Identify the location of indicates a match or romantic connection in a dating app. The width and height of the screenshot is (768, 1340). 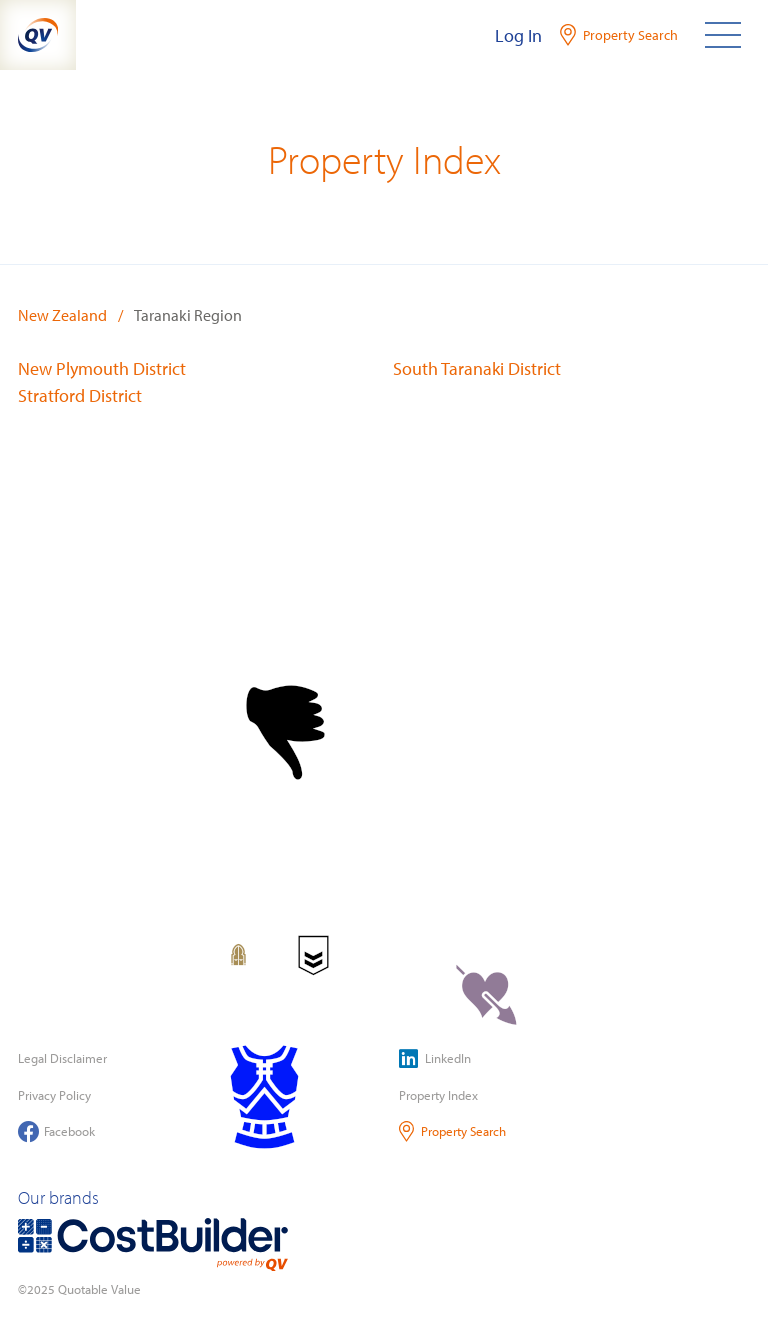
(486, 994).